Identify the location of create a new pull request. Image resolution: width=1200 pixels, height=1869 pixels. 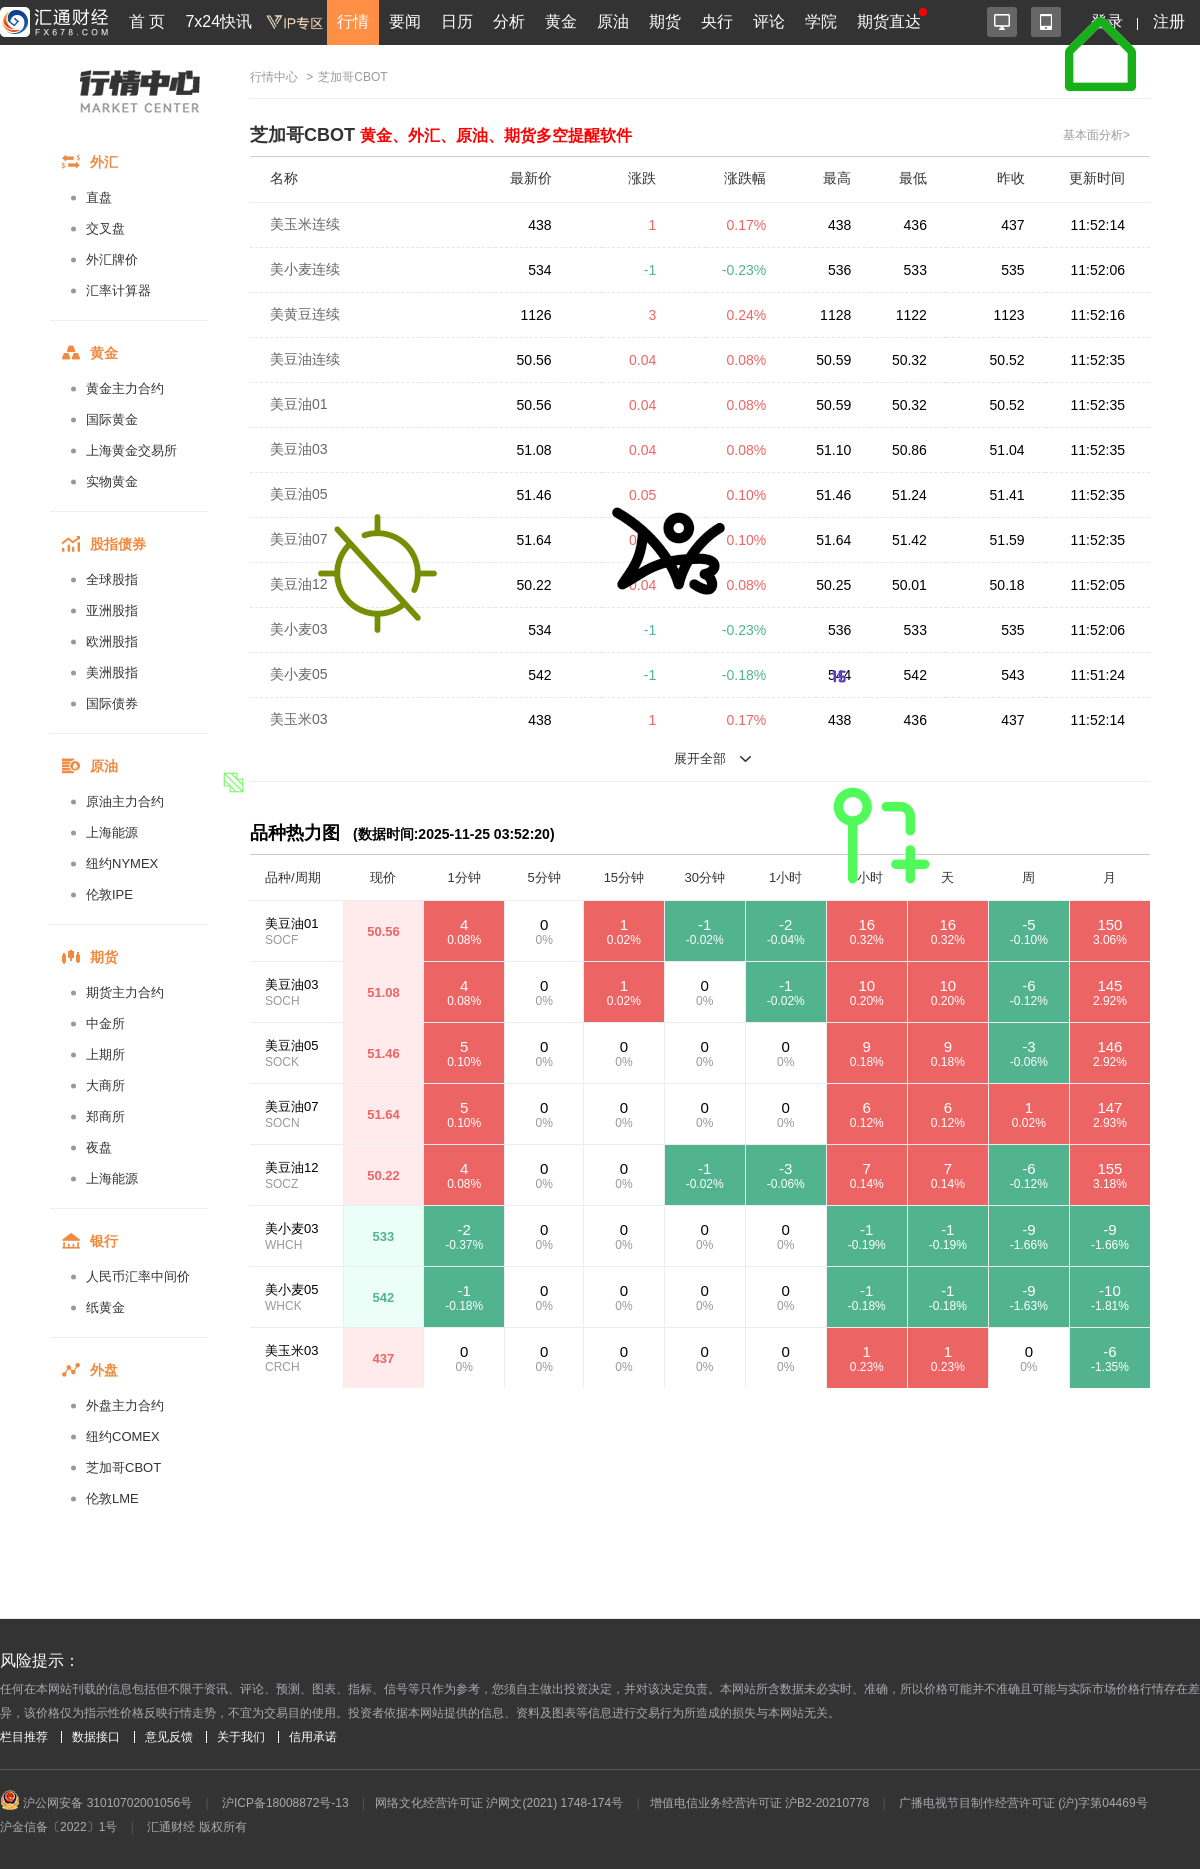
(881, 835).